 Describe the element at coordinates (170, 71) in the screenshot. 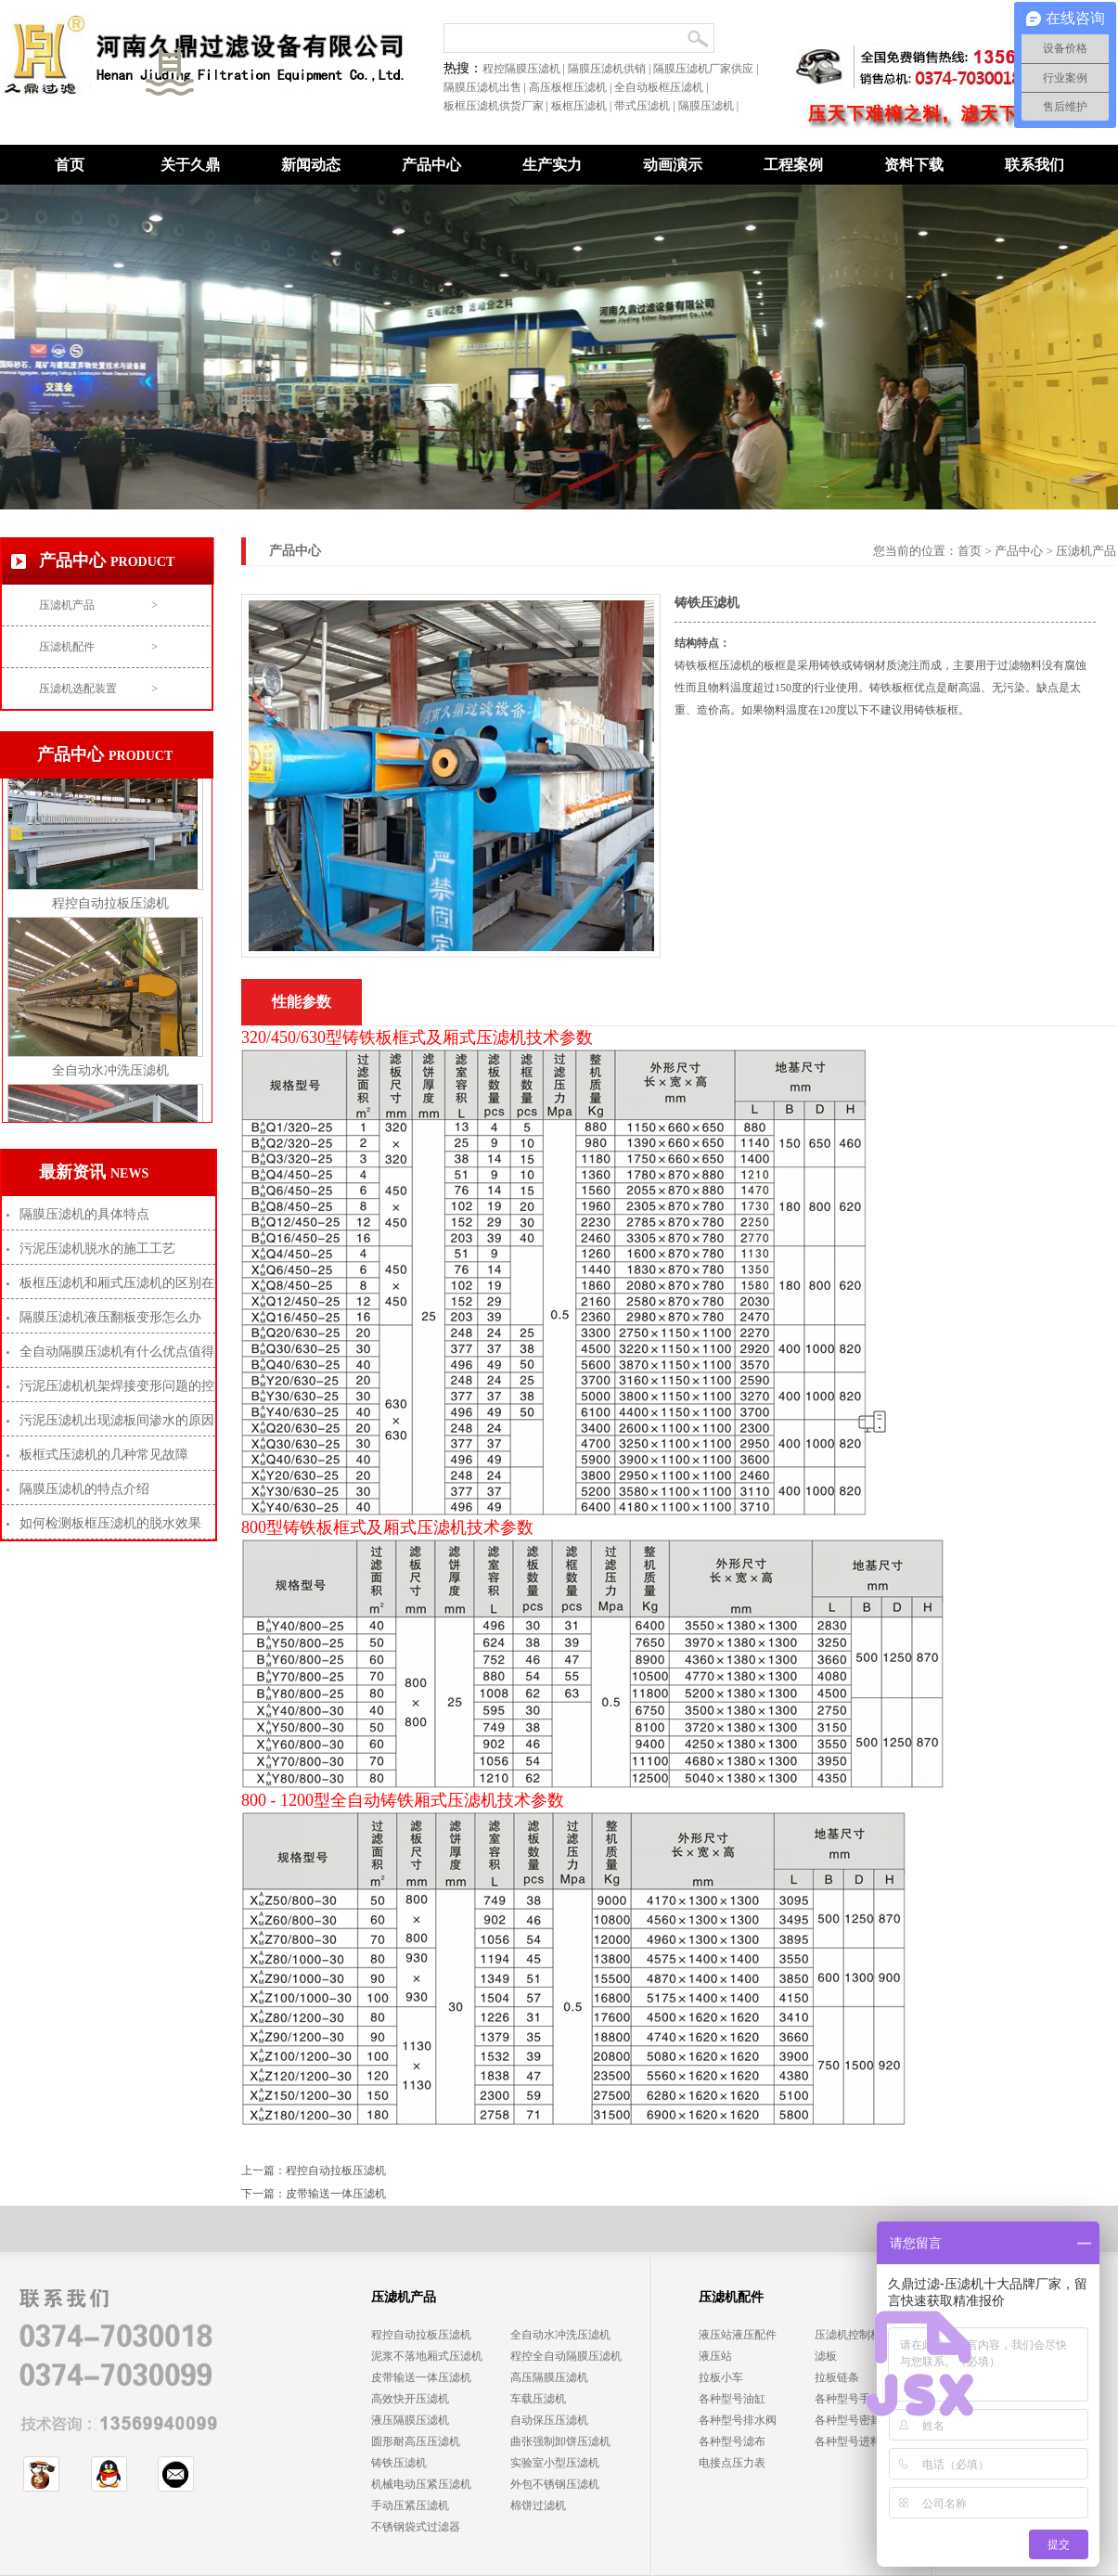

I see `indicates swimming pool amenity available` at that location.